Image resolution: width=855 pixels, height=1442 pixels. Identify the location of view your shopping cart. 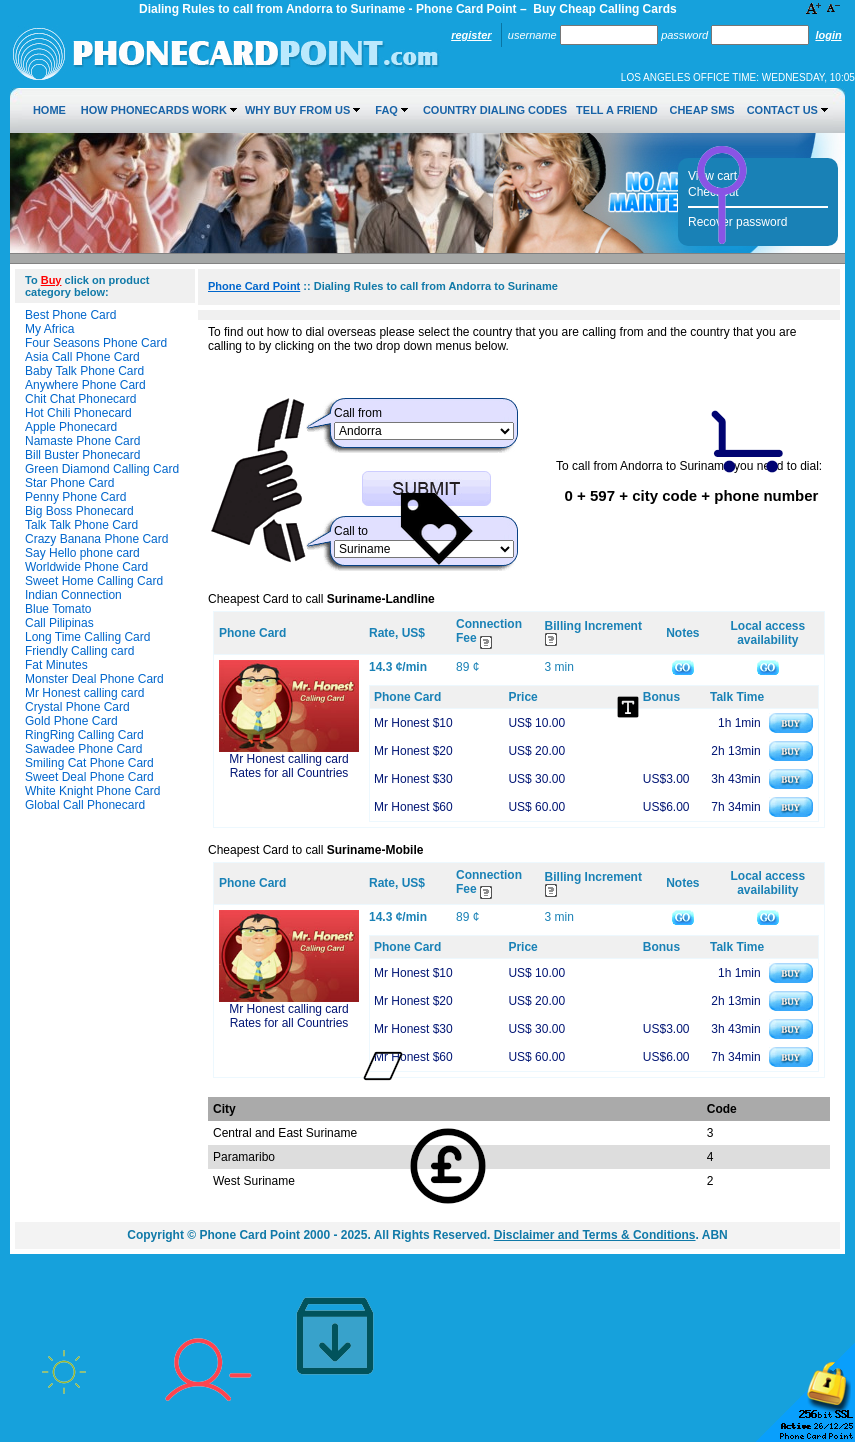
(746, 438).